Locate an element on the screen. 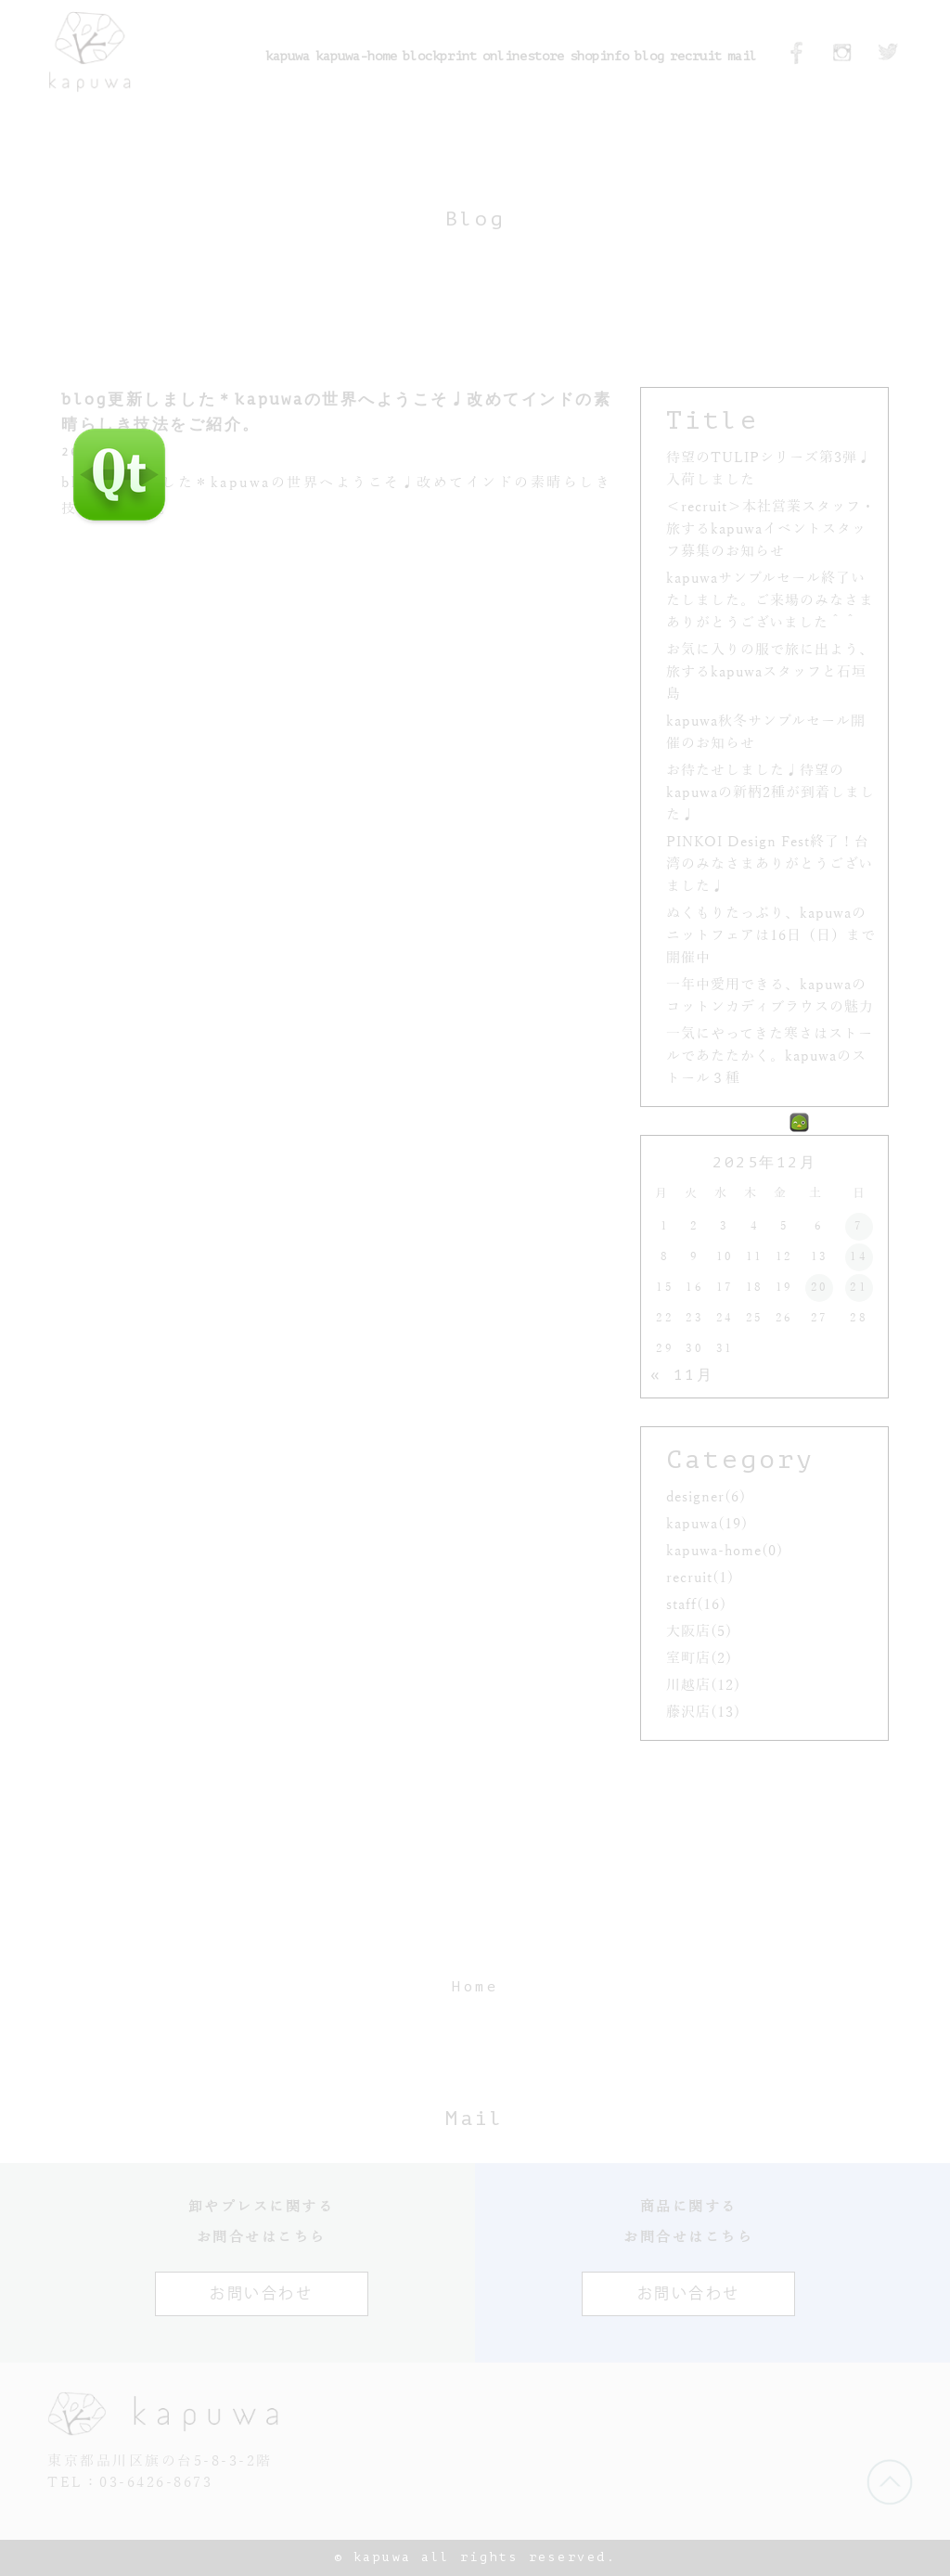  launch Qt D-Bus Viewer application is located at coordinates (119, 474).